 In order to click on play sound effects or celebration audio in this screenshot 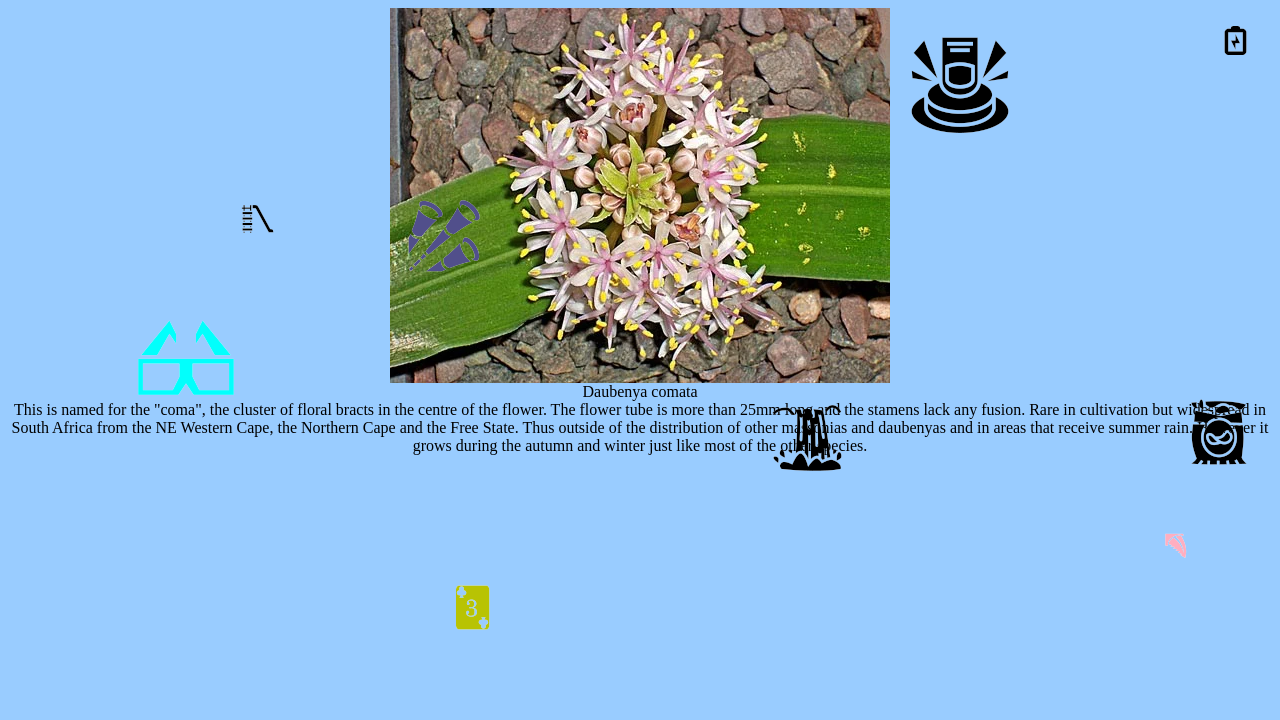, I will do `click(444, 235)`.